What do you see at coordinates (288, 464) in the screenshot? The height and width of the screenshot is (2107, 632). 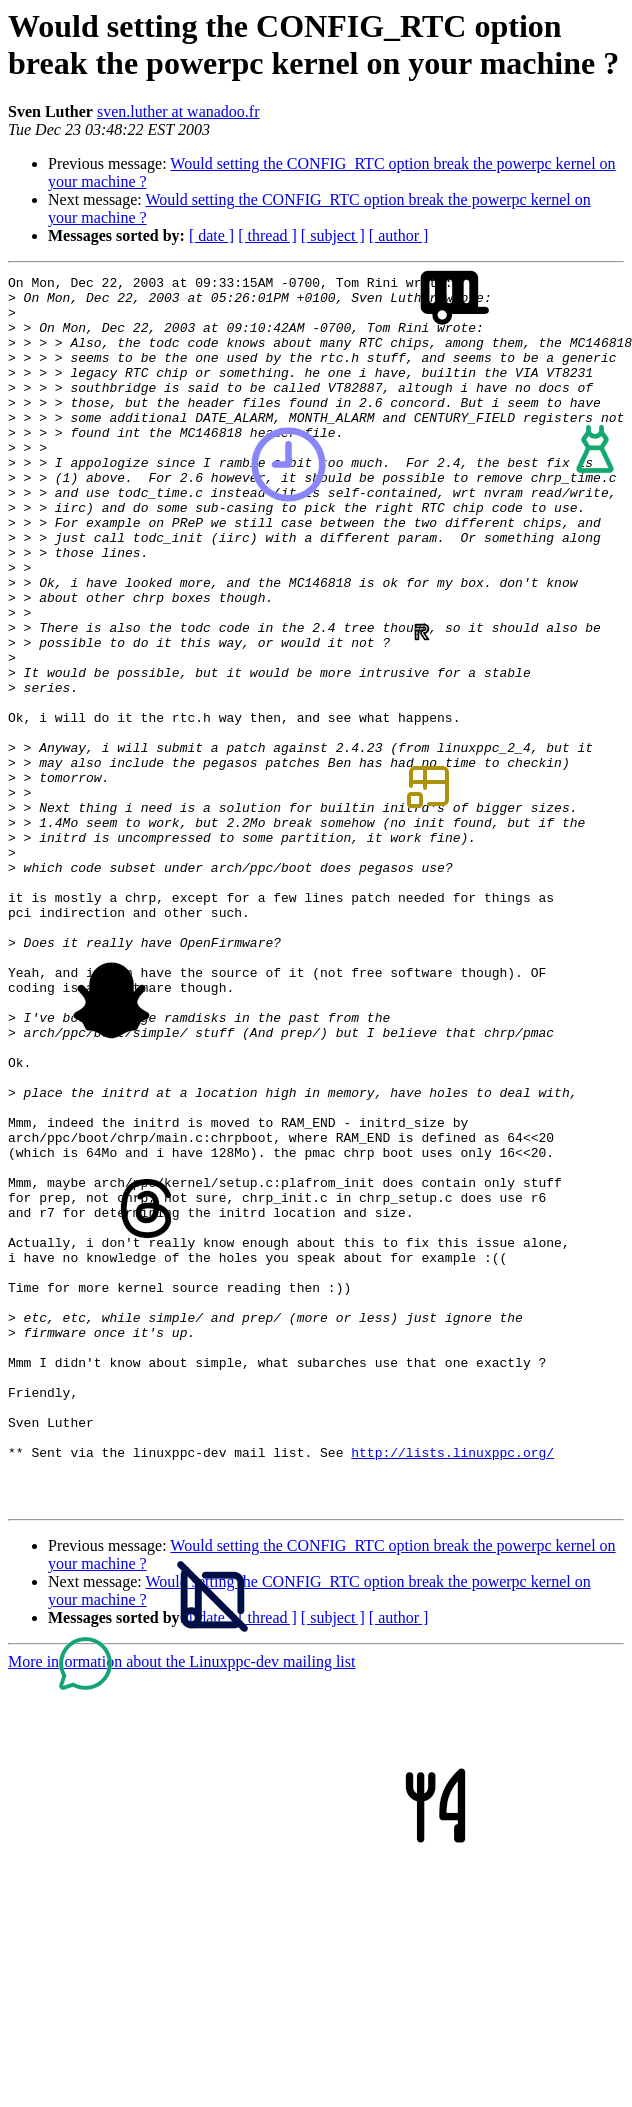 I see `view current time` at bounding box center [288, 464].